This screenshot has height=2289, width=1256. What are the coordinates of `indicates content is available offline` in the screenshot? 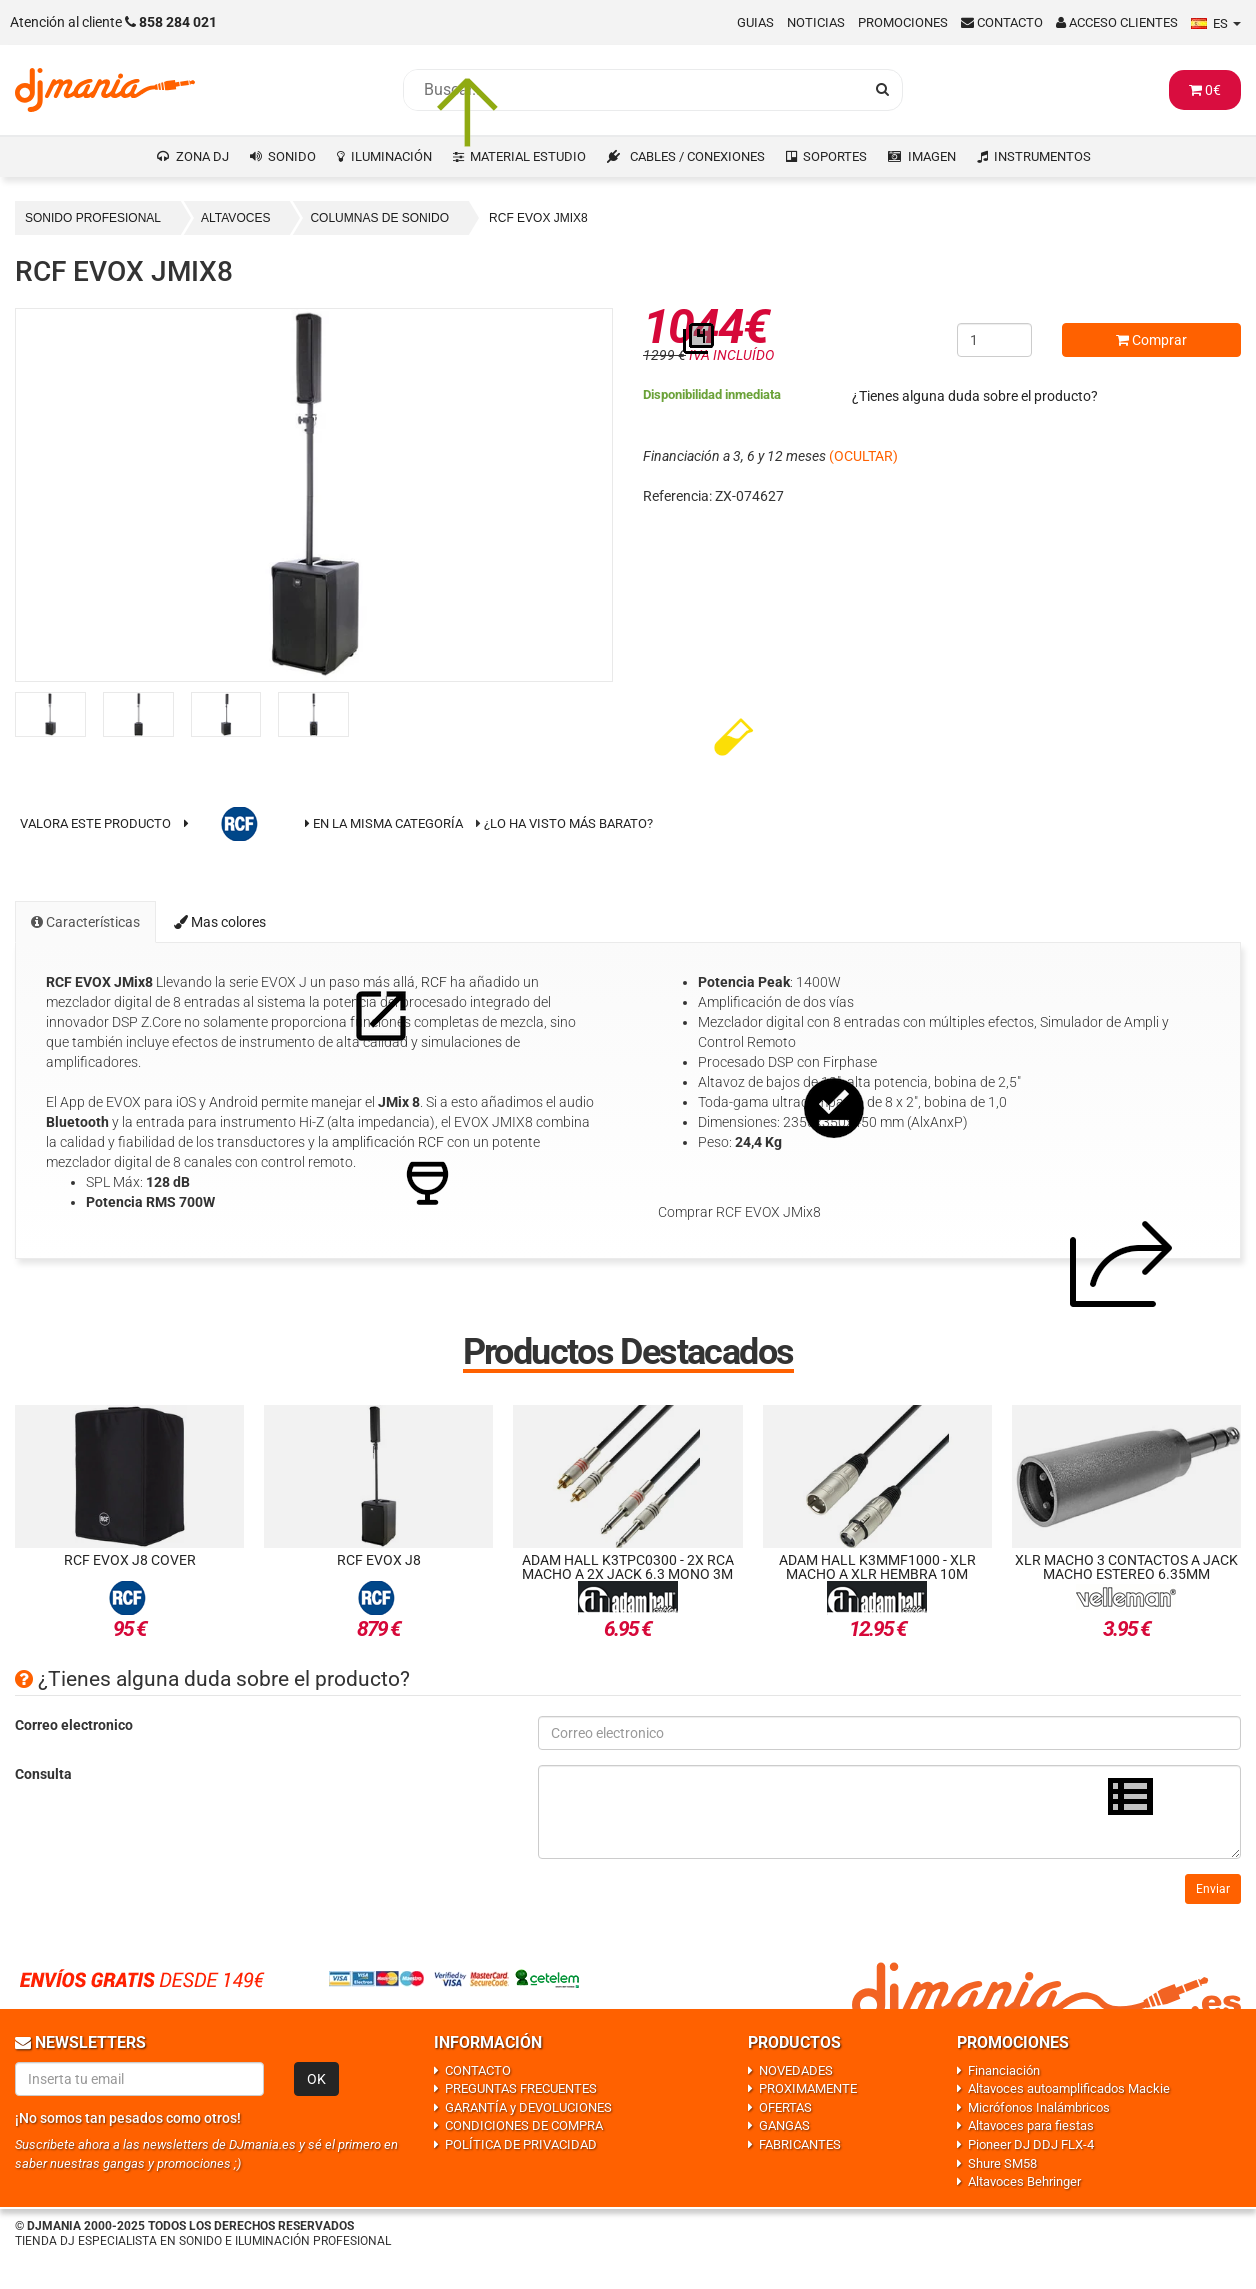 It's located at (834, 1108).